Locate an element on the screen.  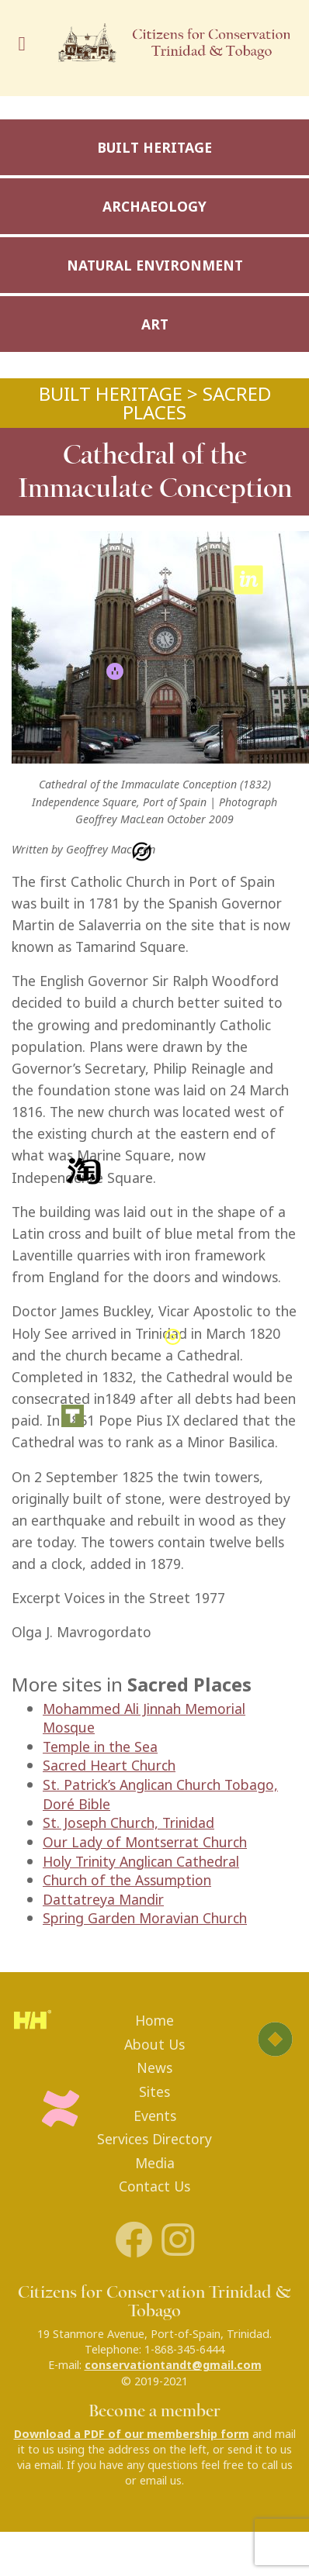
open Confluence workspace is located at coordinates (61, 2109).